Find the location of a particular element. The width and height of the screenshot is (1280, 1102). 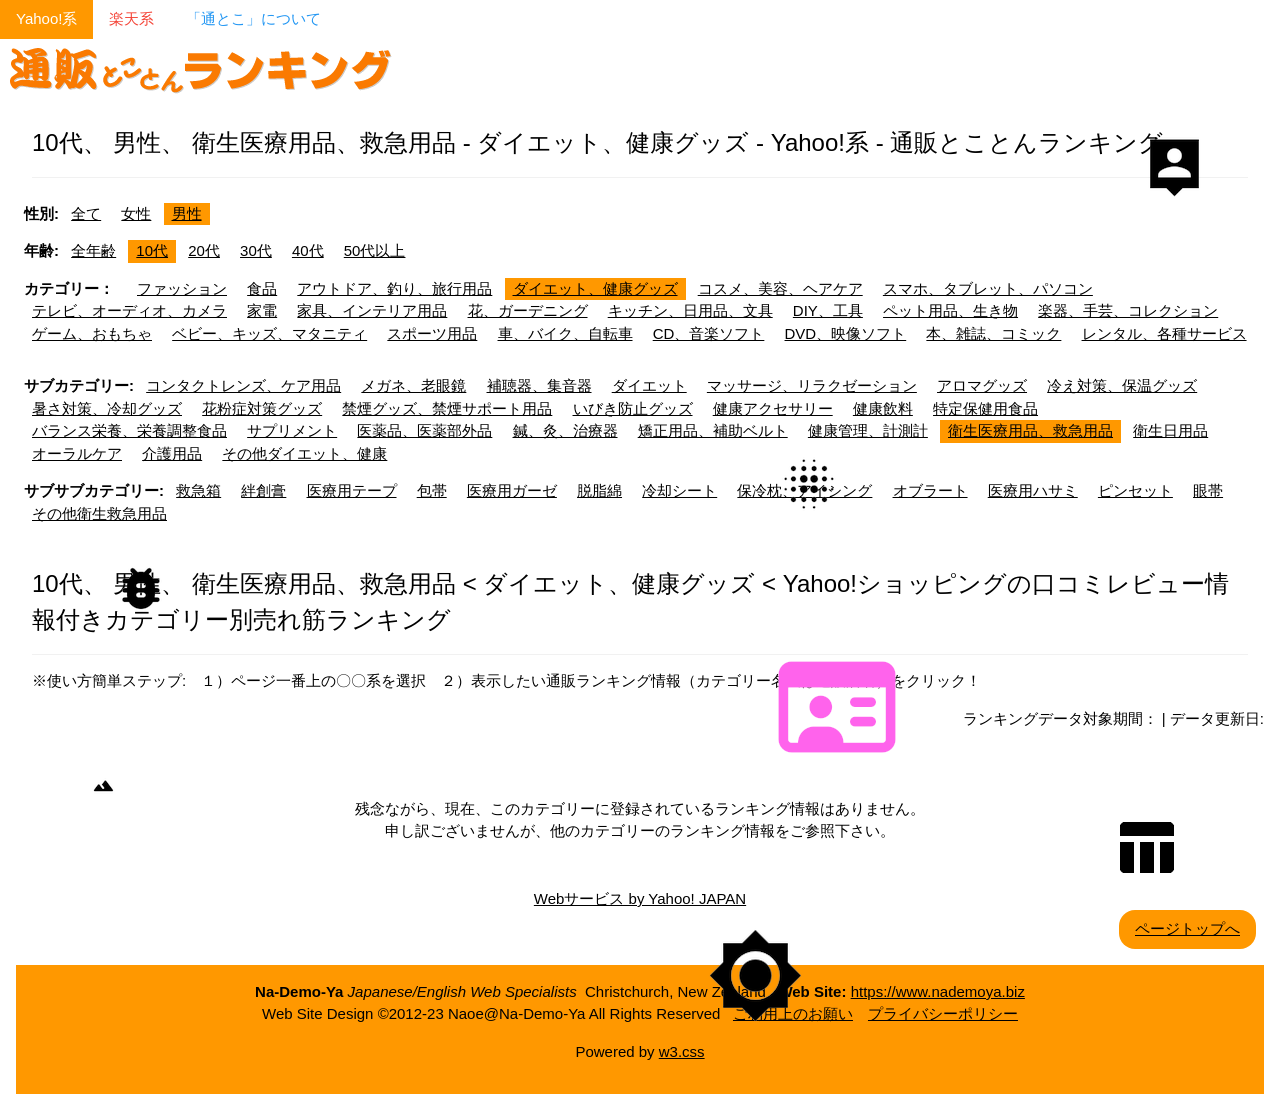

report a bug or issue is located at coordinates (141, 588).